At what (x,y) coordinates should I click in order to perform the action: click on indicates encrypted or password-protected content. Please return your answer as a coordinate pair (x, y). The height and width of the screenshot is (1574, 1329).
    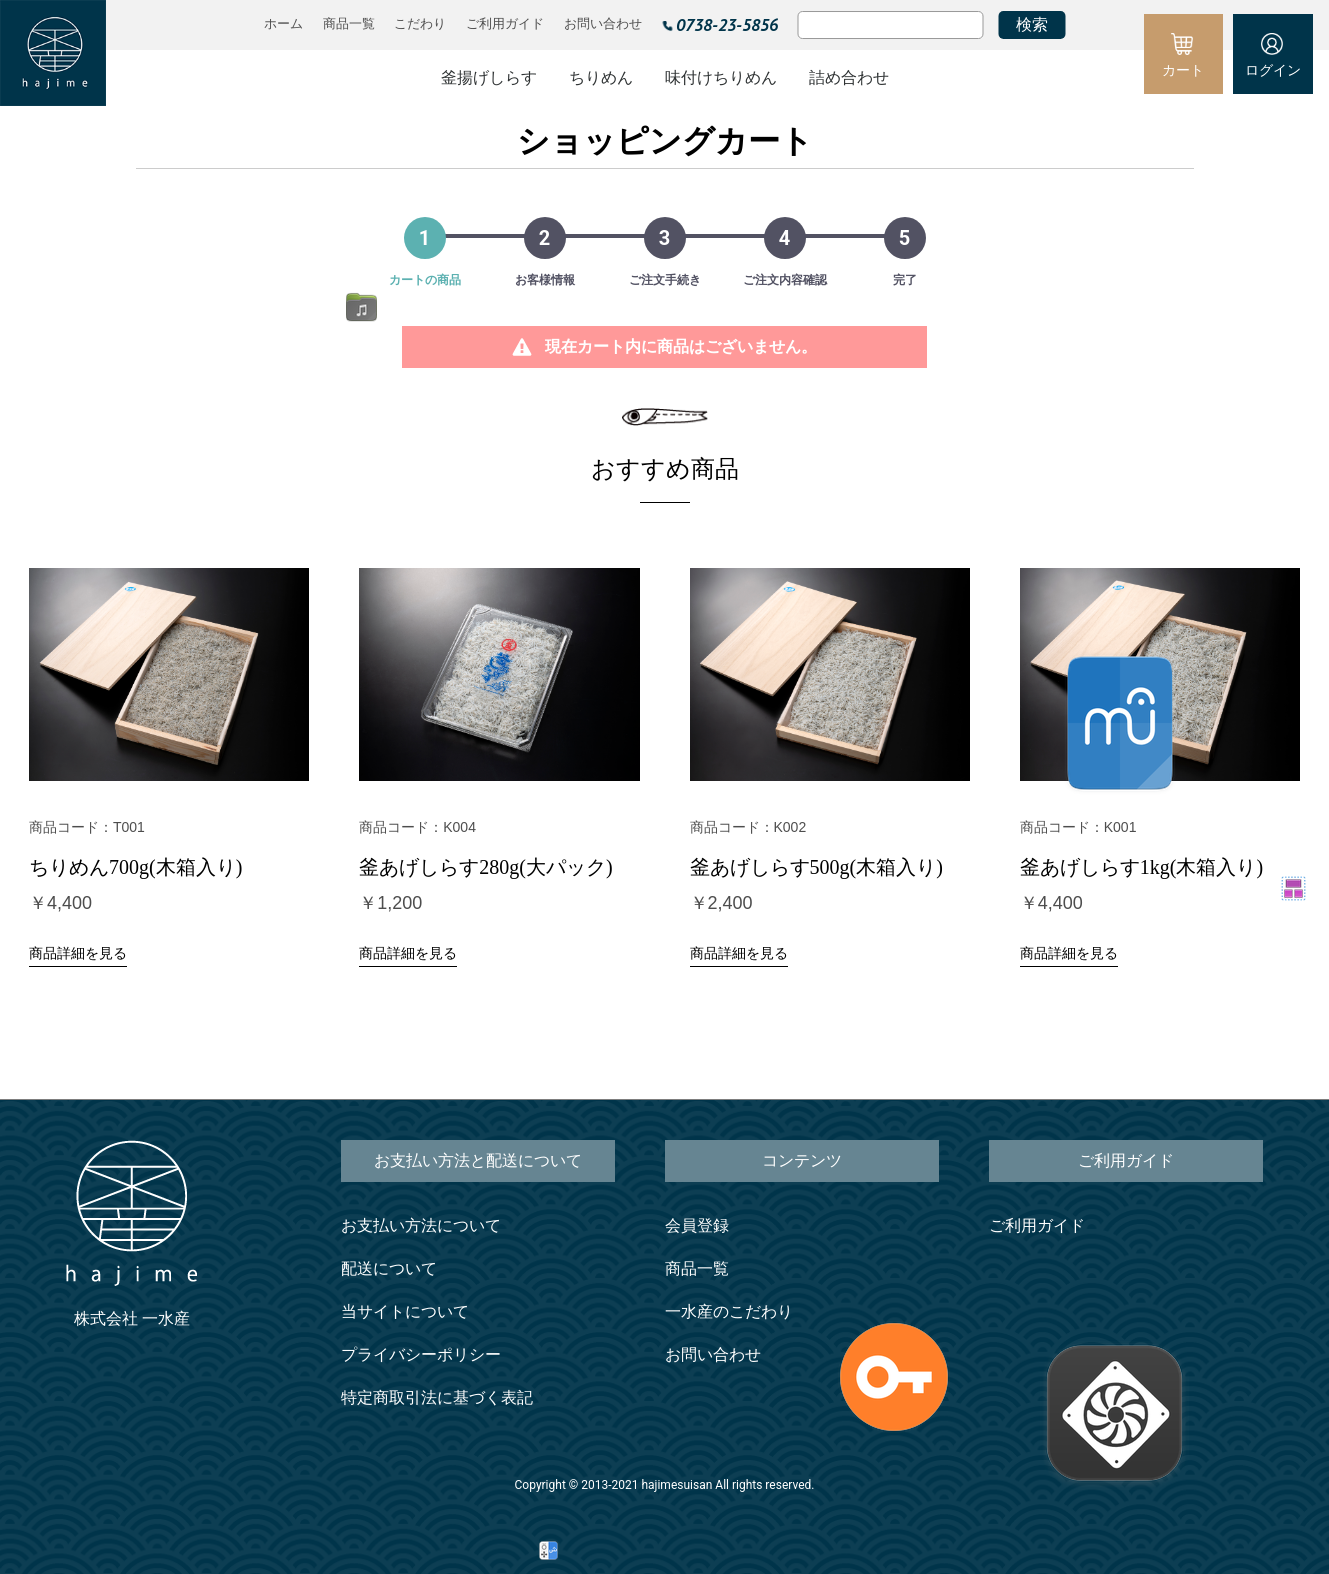
    Looking at the image, I should click on (894, 1377).